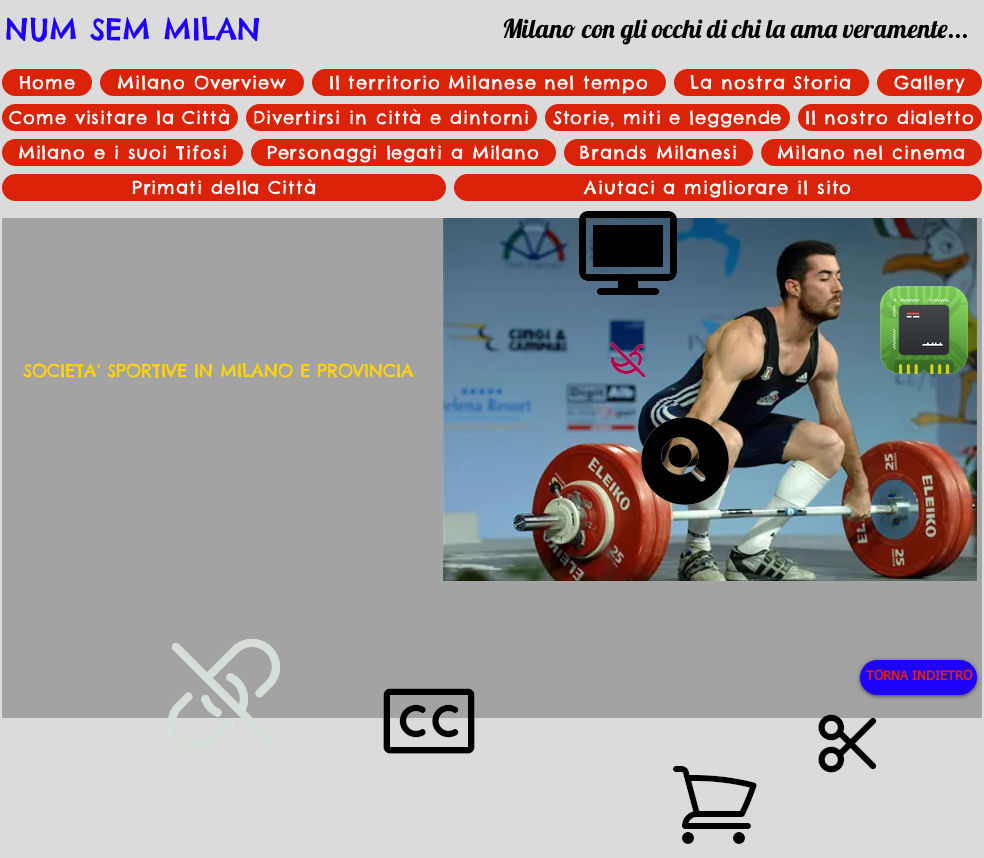 This screenshot has height=858, width=984. Describe the element at coordinates (850, 743) in the screenshot. I see `cut selected content` at that location.